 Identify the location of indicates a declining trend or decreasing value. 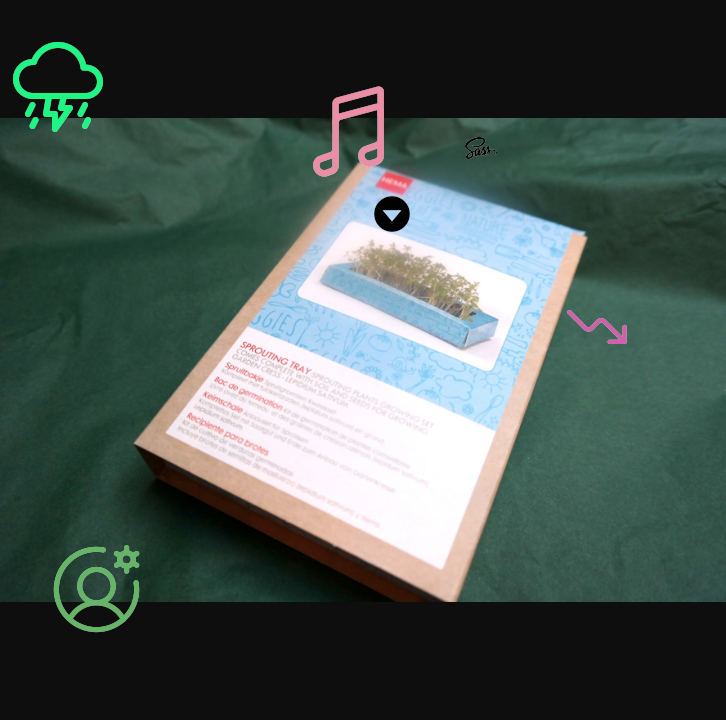
(597, 327).